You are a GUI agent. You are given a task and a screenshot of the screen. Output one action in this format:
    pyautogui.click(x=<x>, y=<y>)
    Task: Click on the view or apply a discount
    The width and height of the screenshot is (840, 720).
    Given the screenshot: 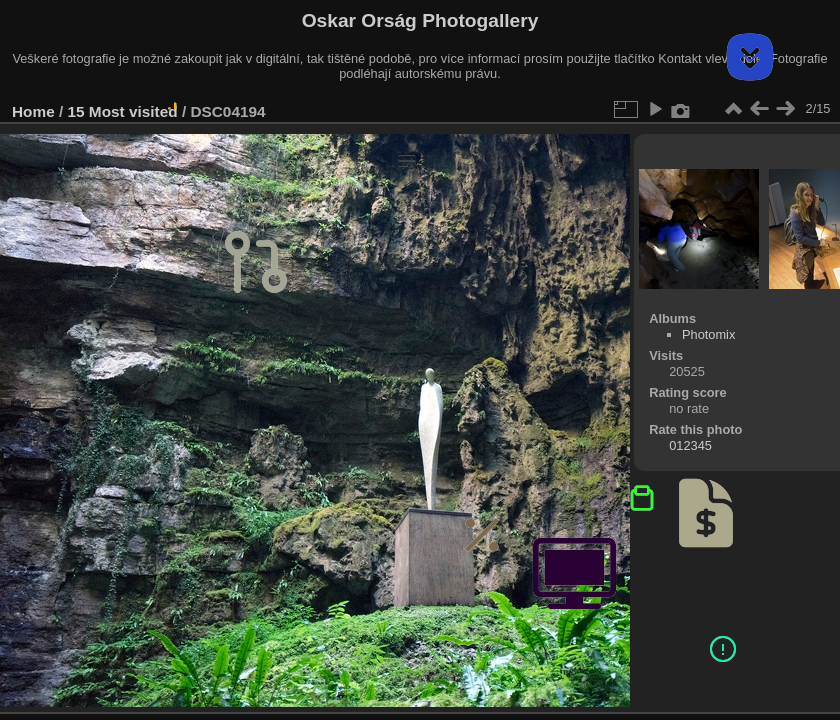 What is the action you would take?
    pyautogui.click(x=482, y=535)
    